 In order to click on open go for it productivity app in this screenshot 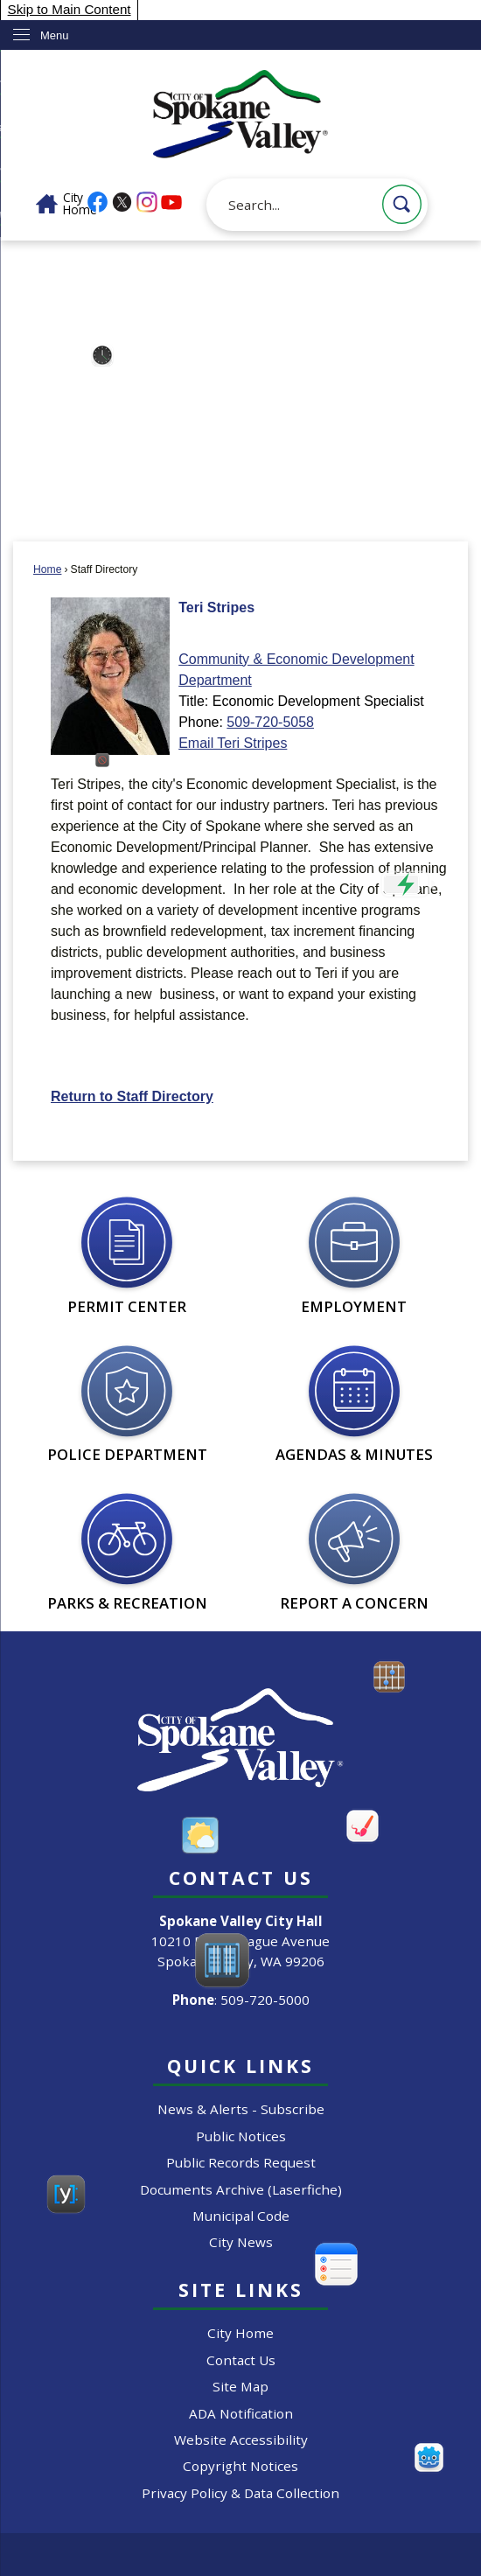, I will do `click(102, 355)`.